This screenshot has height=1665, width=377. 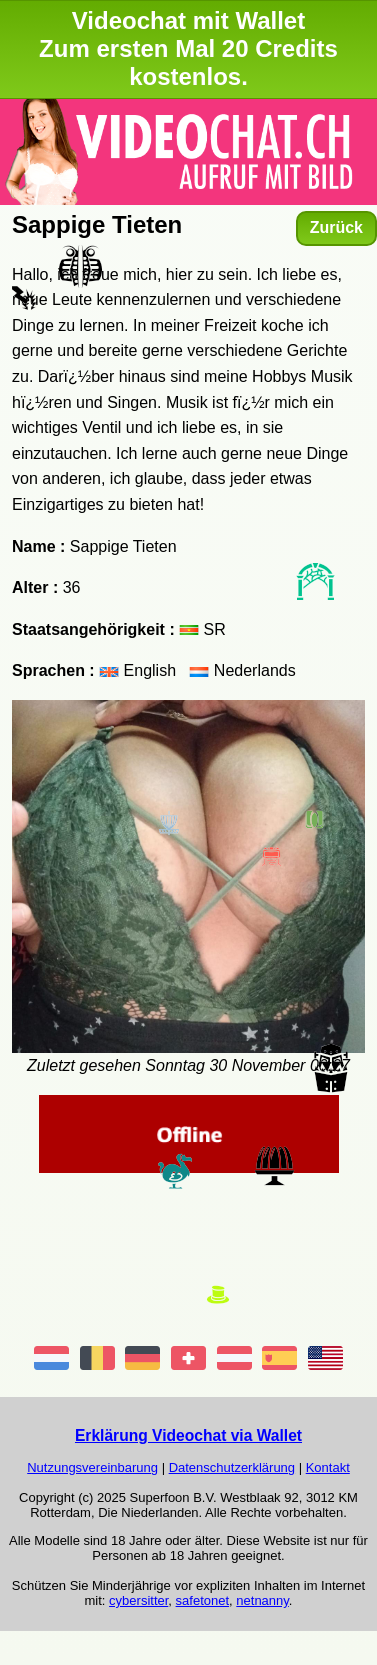 I want to click on indicates a character has been struck by lightning, so click(x=24, y=298).